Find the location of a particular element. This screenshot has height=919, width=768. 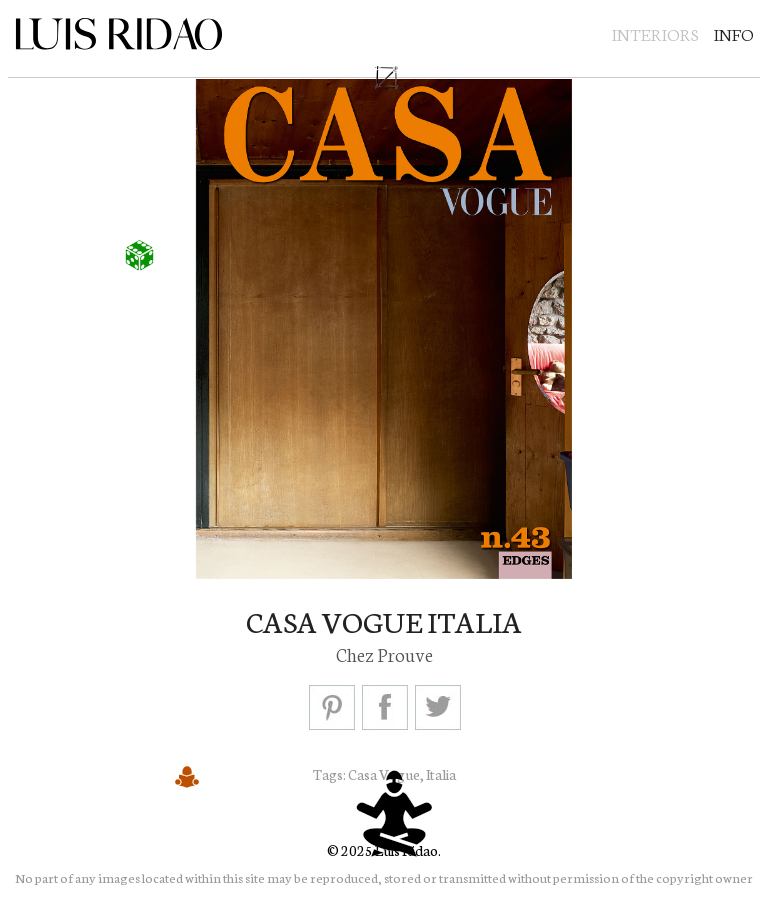

access meditation or mindfulness features is located at coordinates (393, 814).